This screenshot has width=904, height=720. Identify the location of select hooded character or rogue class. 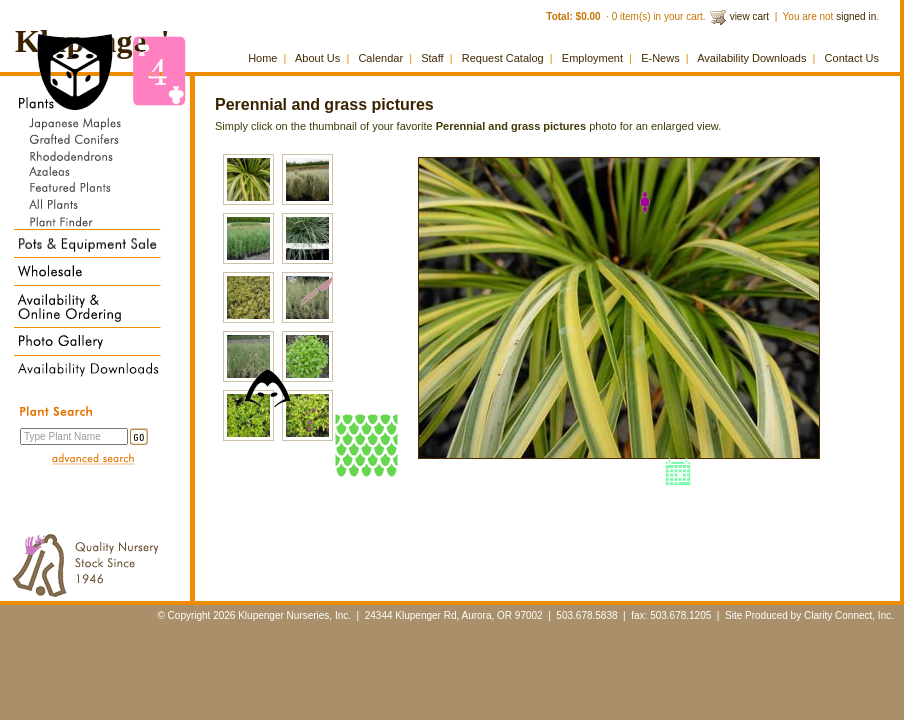
(267, 390).